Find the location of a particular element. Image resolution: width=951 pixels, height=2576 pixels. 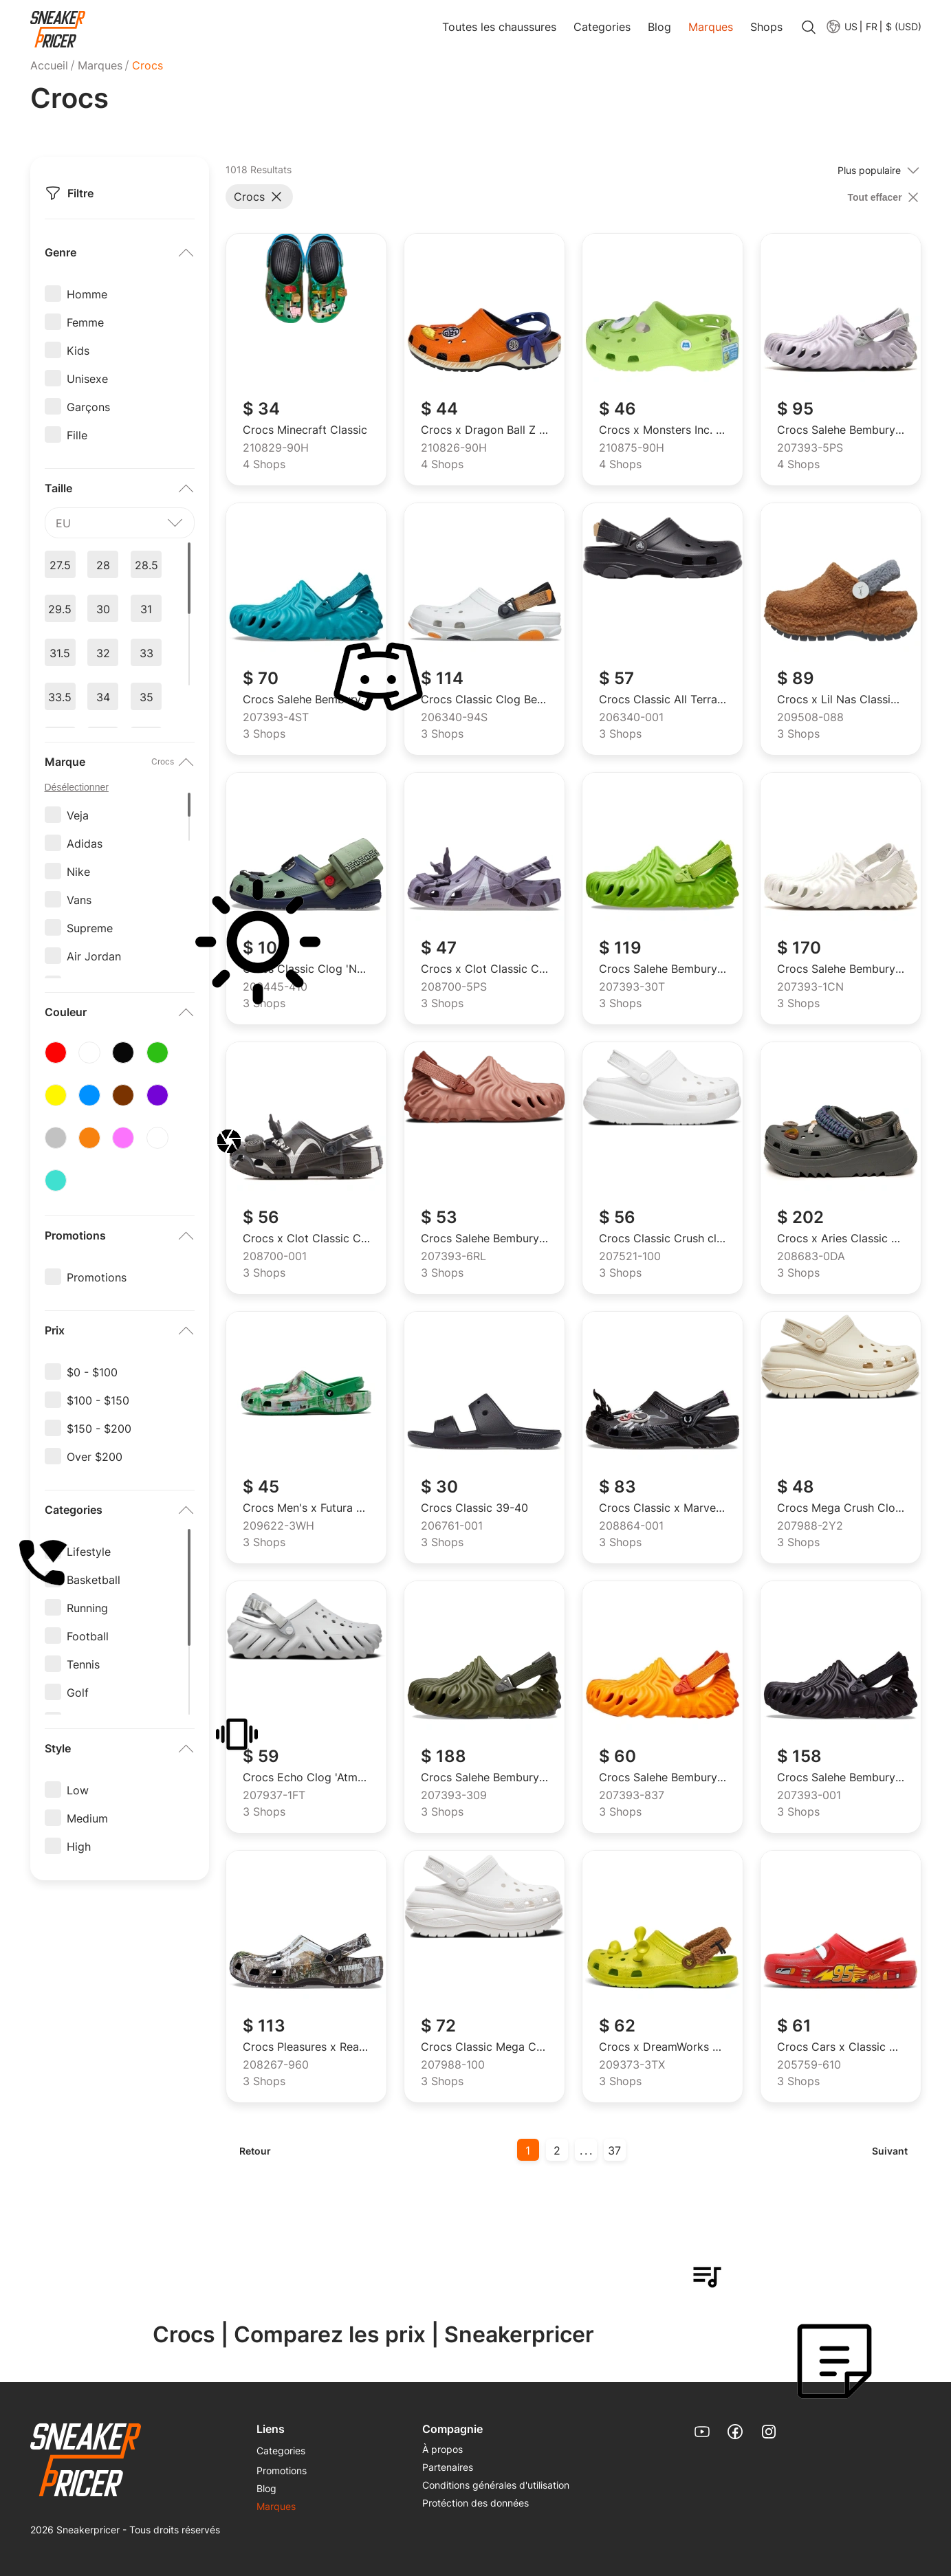

view music queue or playlist is located at coordinates (706, 2276).